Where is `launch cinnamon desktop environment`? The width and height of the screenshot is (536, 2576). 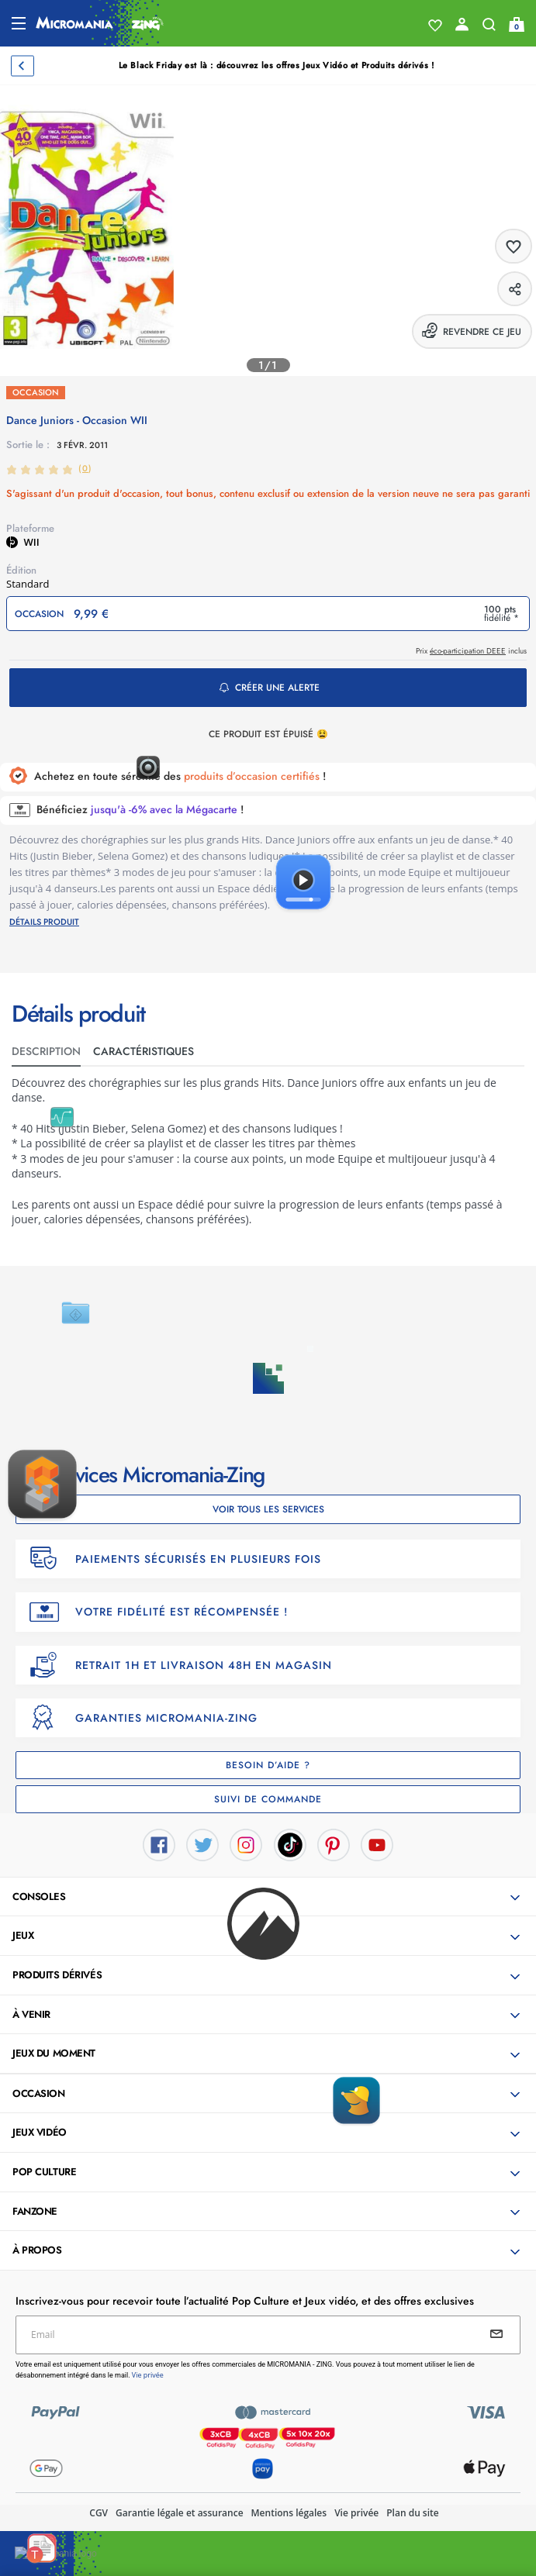 launch cinnamon desktop environment is located at coordinates (263, 1923).